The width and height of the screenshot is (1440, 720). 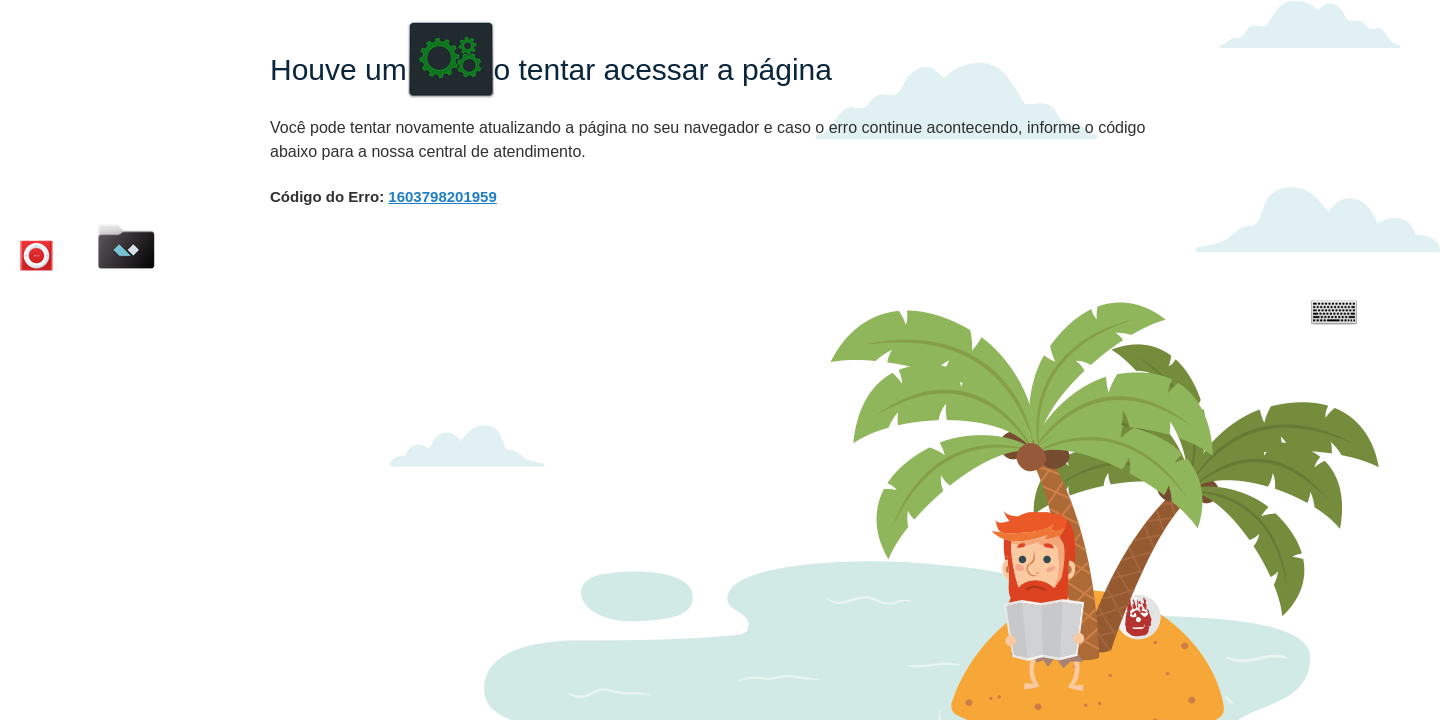 I want to click on iPod shuffle device connected, so click(x=36, y=255).